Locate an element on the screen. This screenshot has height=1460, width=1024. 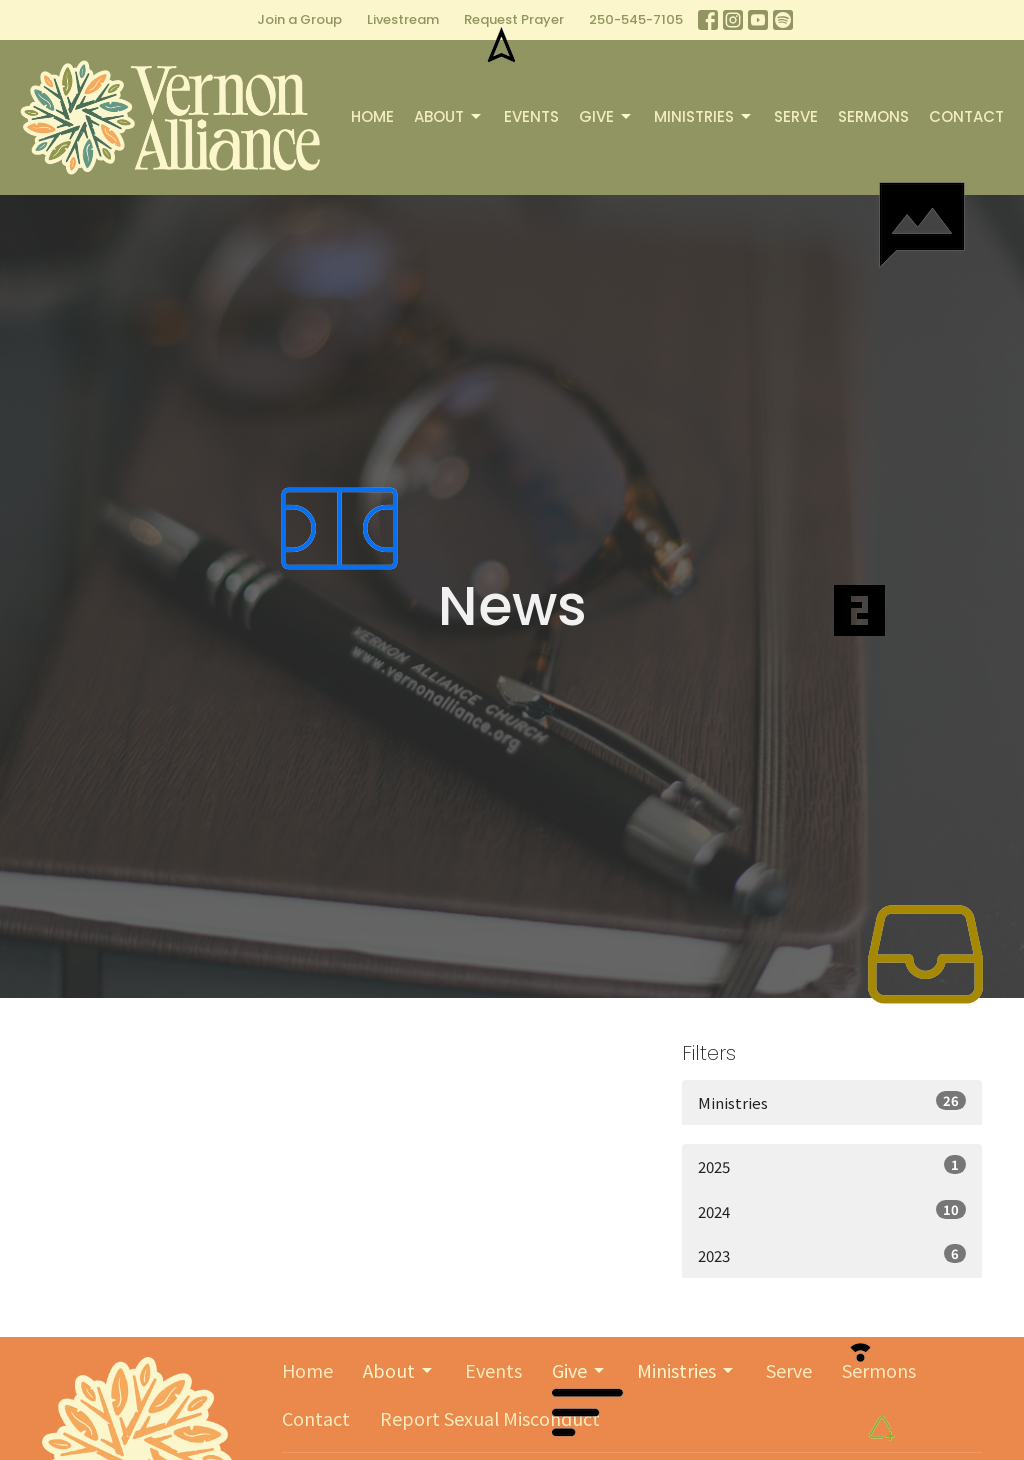
indicates a multimedia message (MMS) is located at coordinates (922, 225).